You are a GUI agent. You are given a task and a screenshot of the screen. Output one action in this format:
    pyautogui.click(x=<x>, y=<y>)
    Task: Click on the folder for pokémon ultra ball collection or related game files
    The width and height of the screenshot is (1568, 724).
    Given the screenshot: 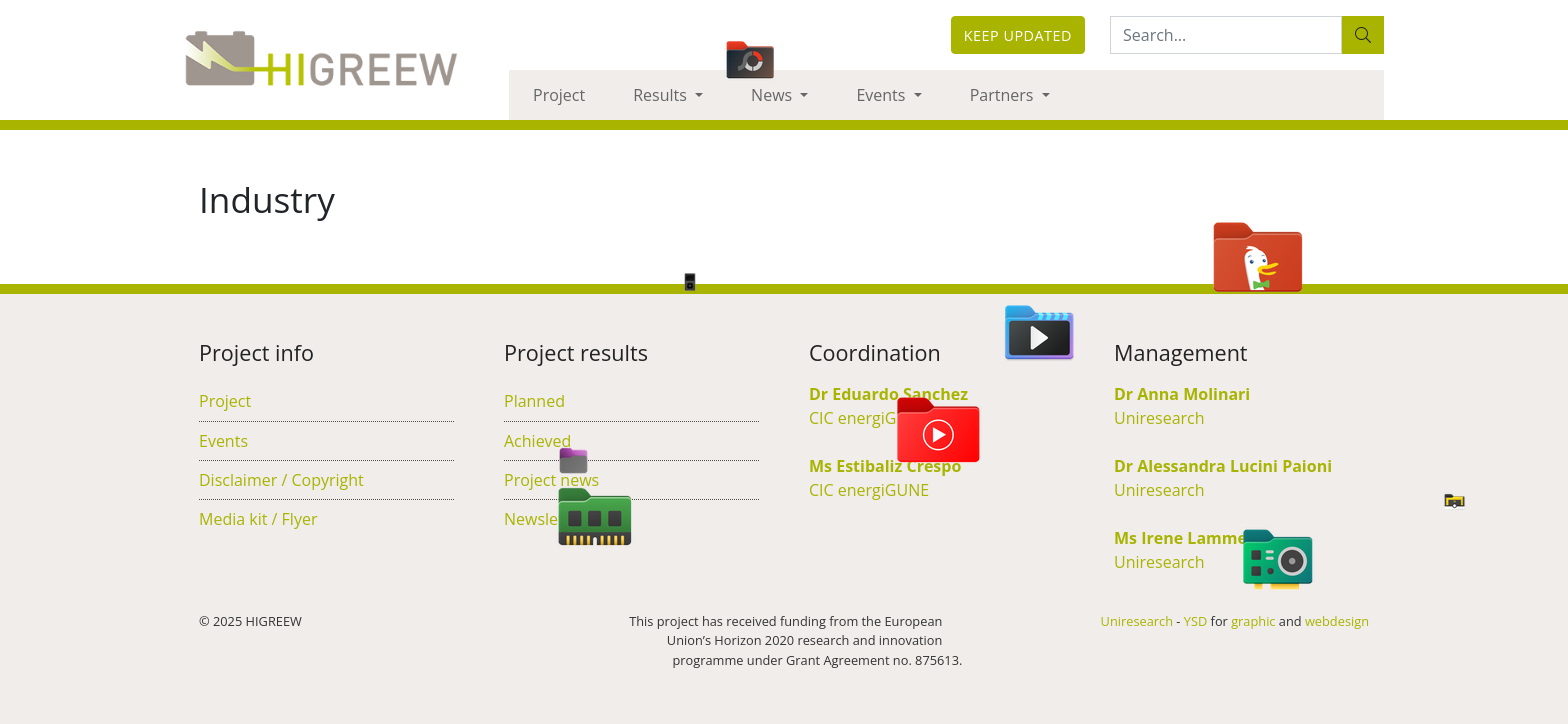 What is the action you would take?
    pyautogui.click(x=1454, y=502)
    